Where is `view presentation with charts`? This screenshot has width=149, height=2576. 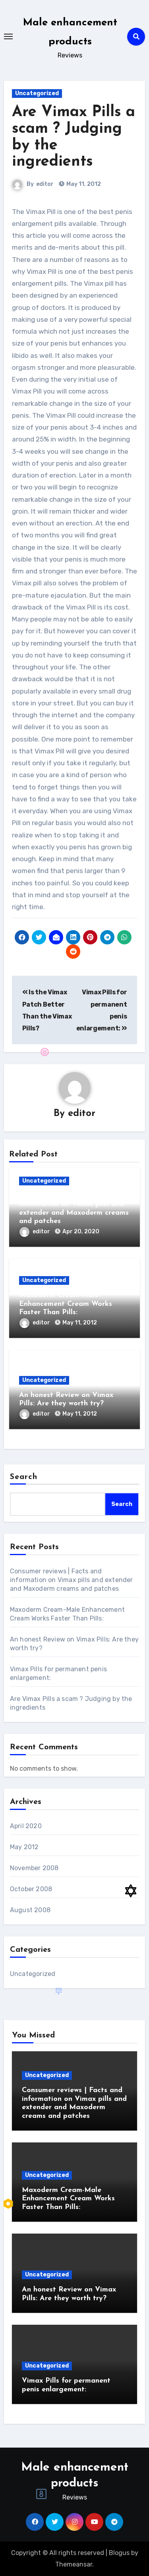
view presentation with charts is located at coordinates (58, 1991).